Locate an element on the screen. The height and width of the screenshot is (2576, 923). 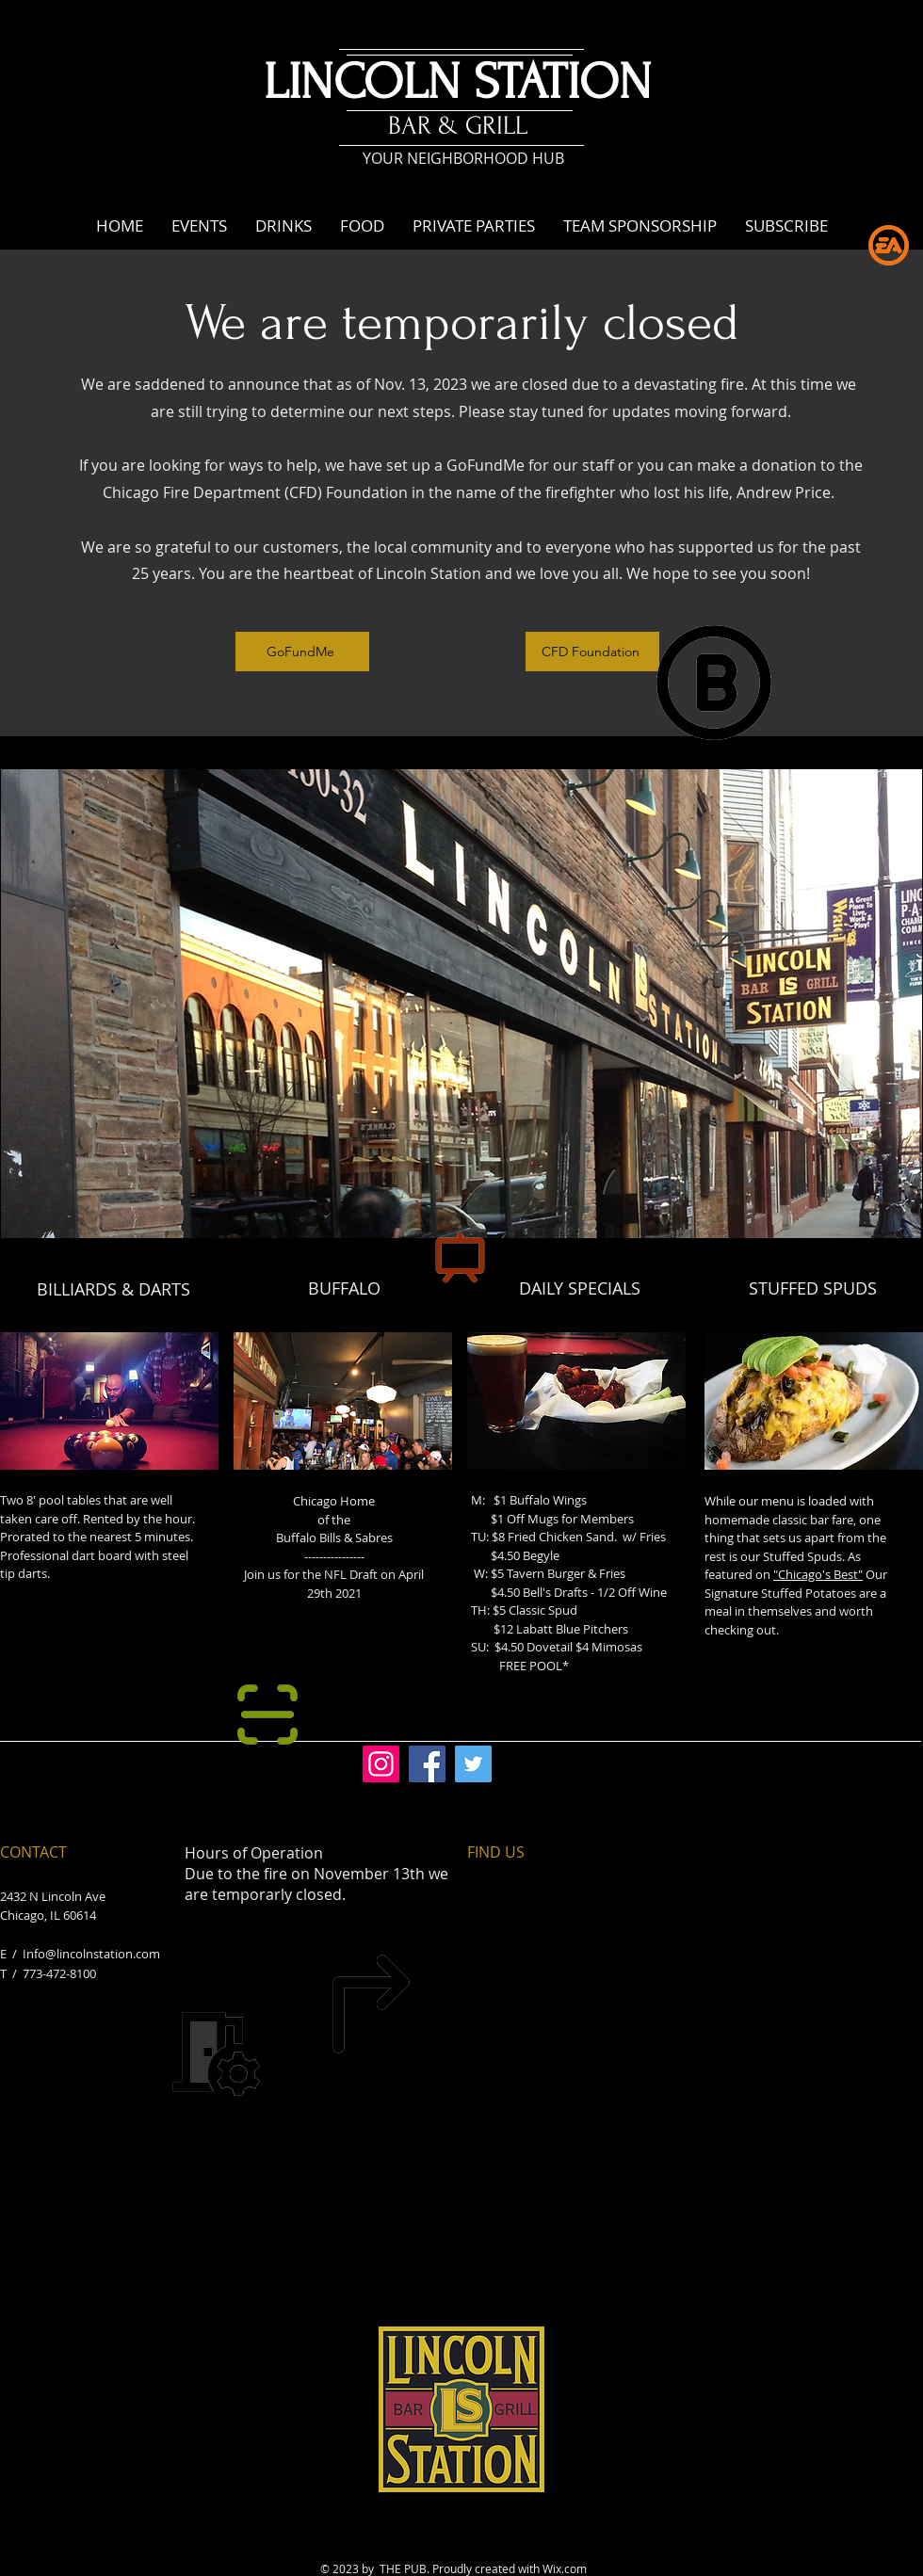
adjust room or space preferences is located at coordinates (212, 2052).